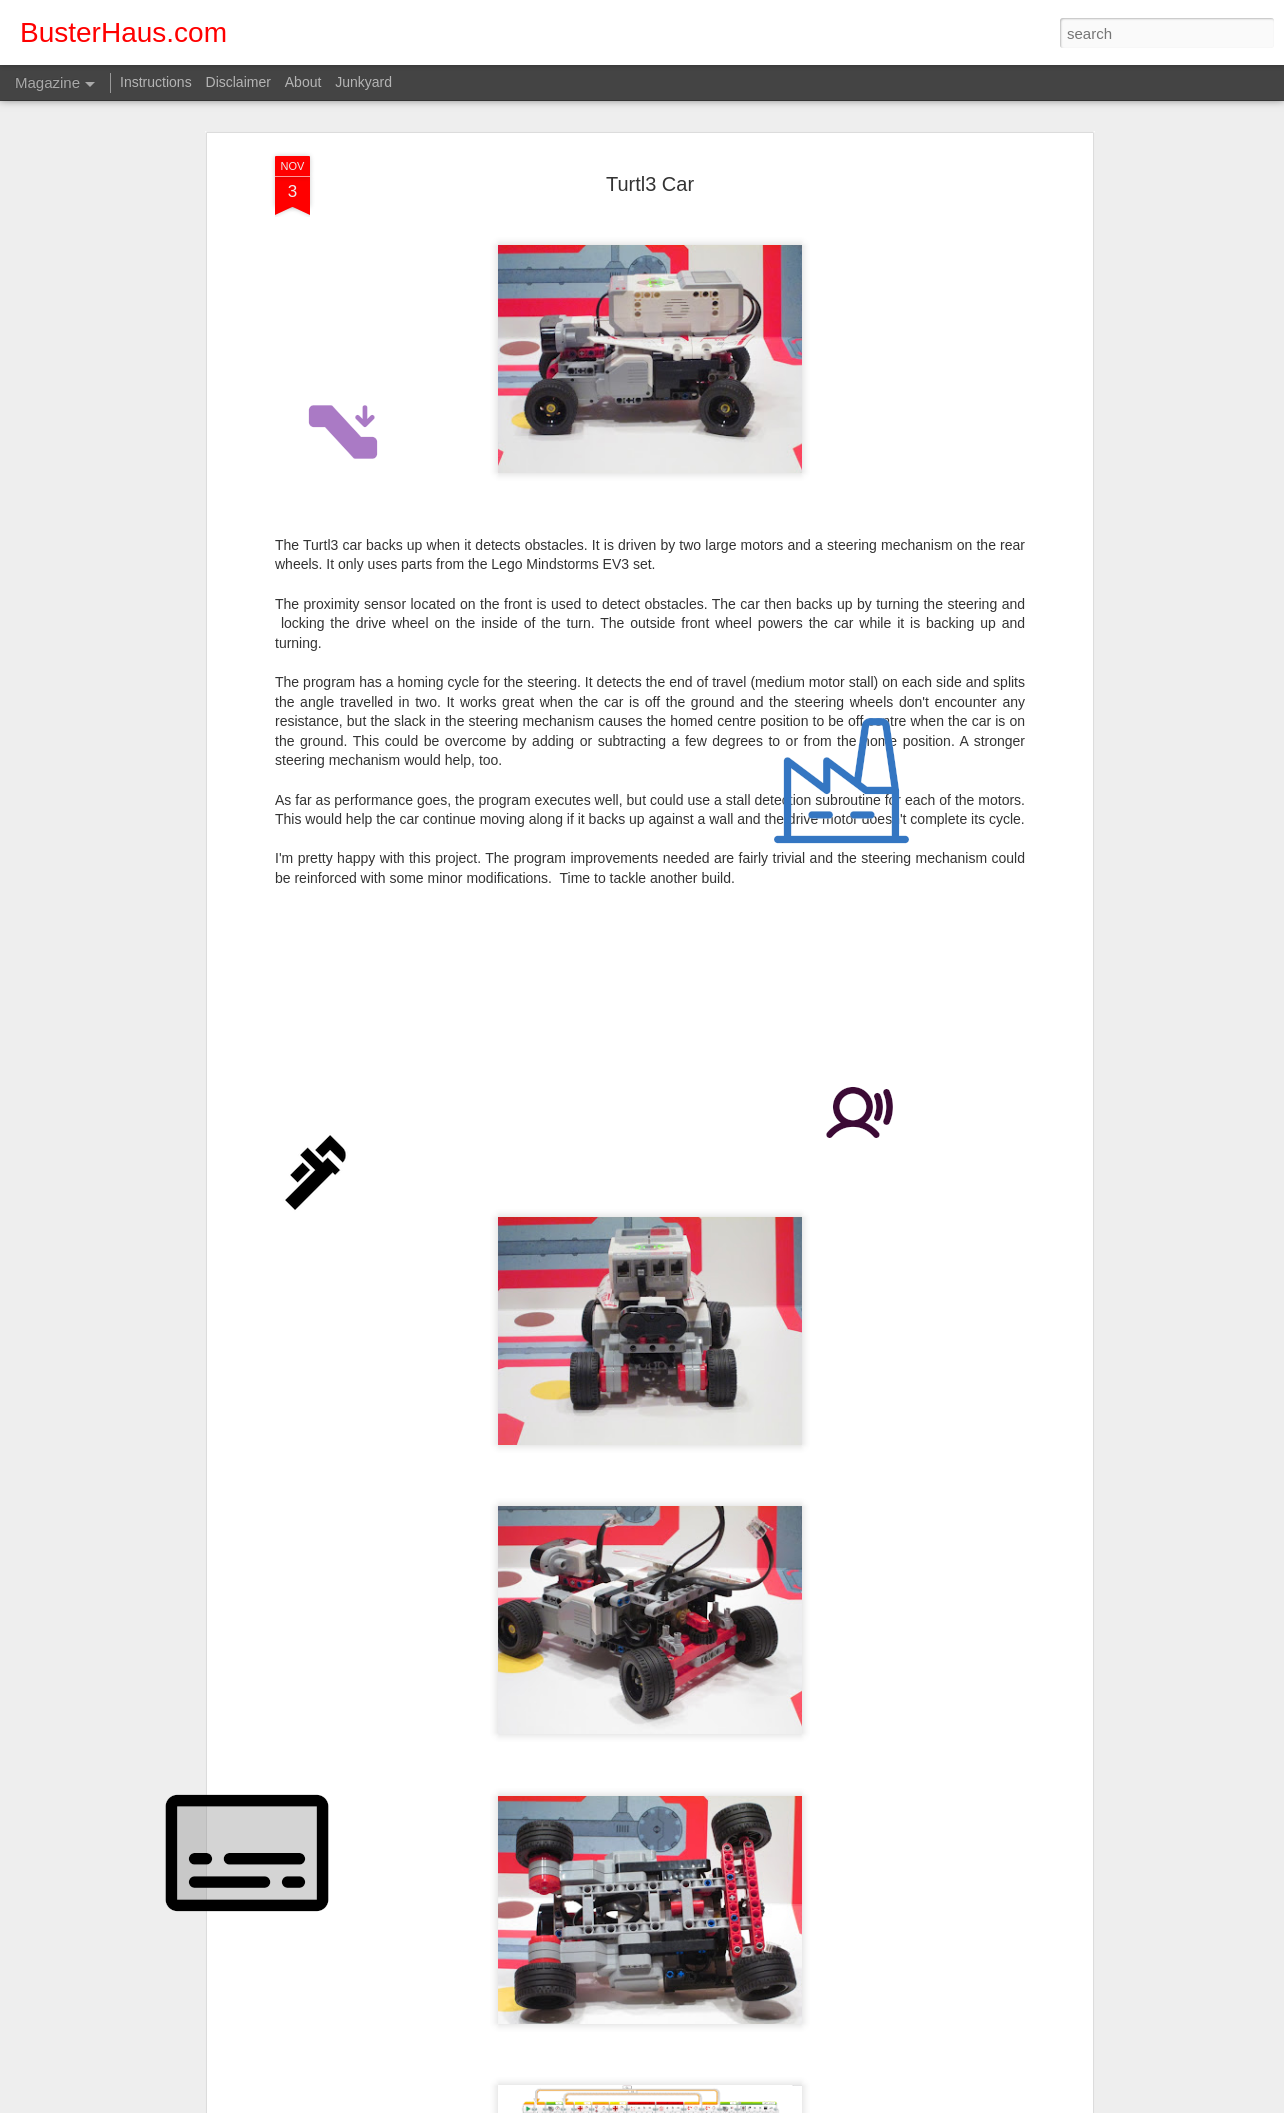 The height and width of the screenshot is (2113, 1284). What do you see at coordinates (247, 1853) in the screenshot?
I see `enable subtitles or closed captions` at bounding box center [247, 1853].